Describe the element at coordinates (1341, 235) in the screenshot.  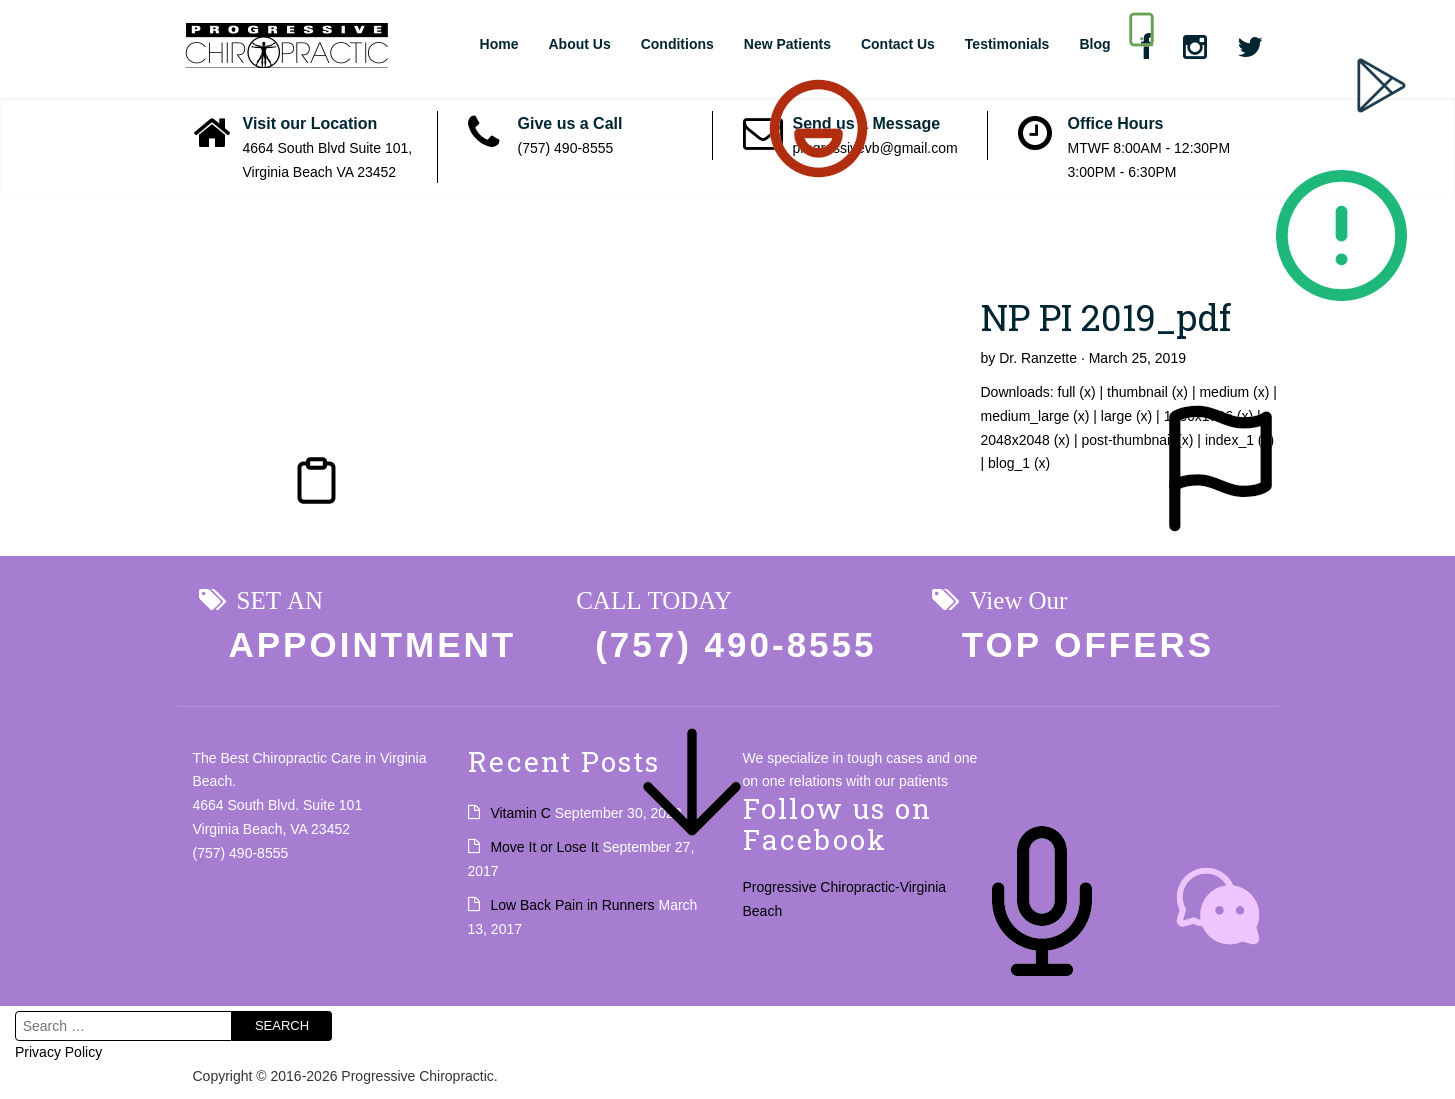
I see `indicates a warning or alert message` at that location.